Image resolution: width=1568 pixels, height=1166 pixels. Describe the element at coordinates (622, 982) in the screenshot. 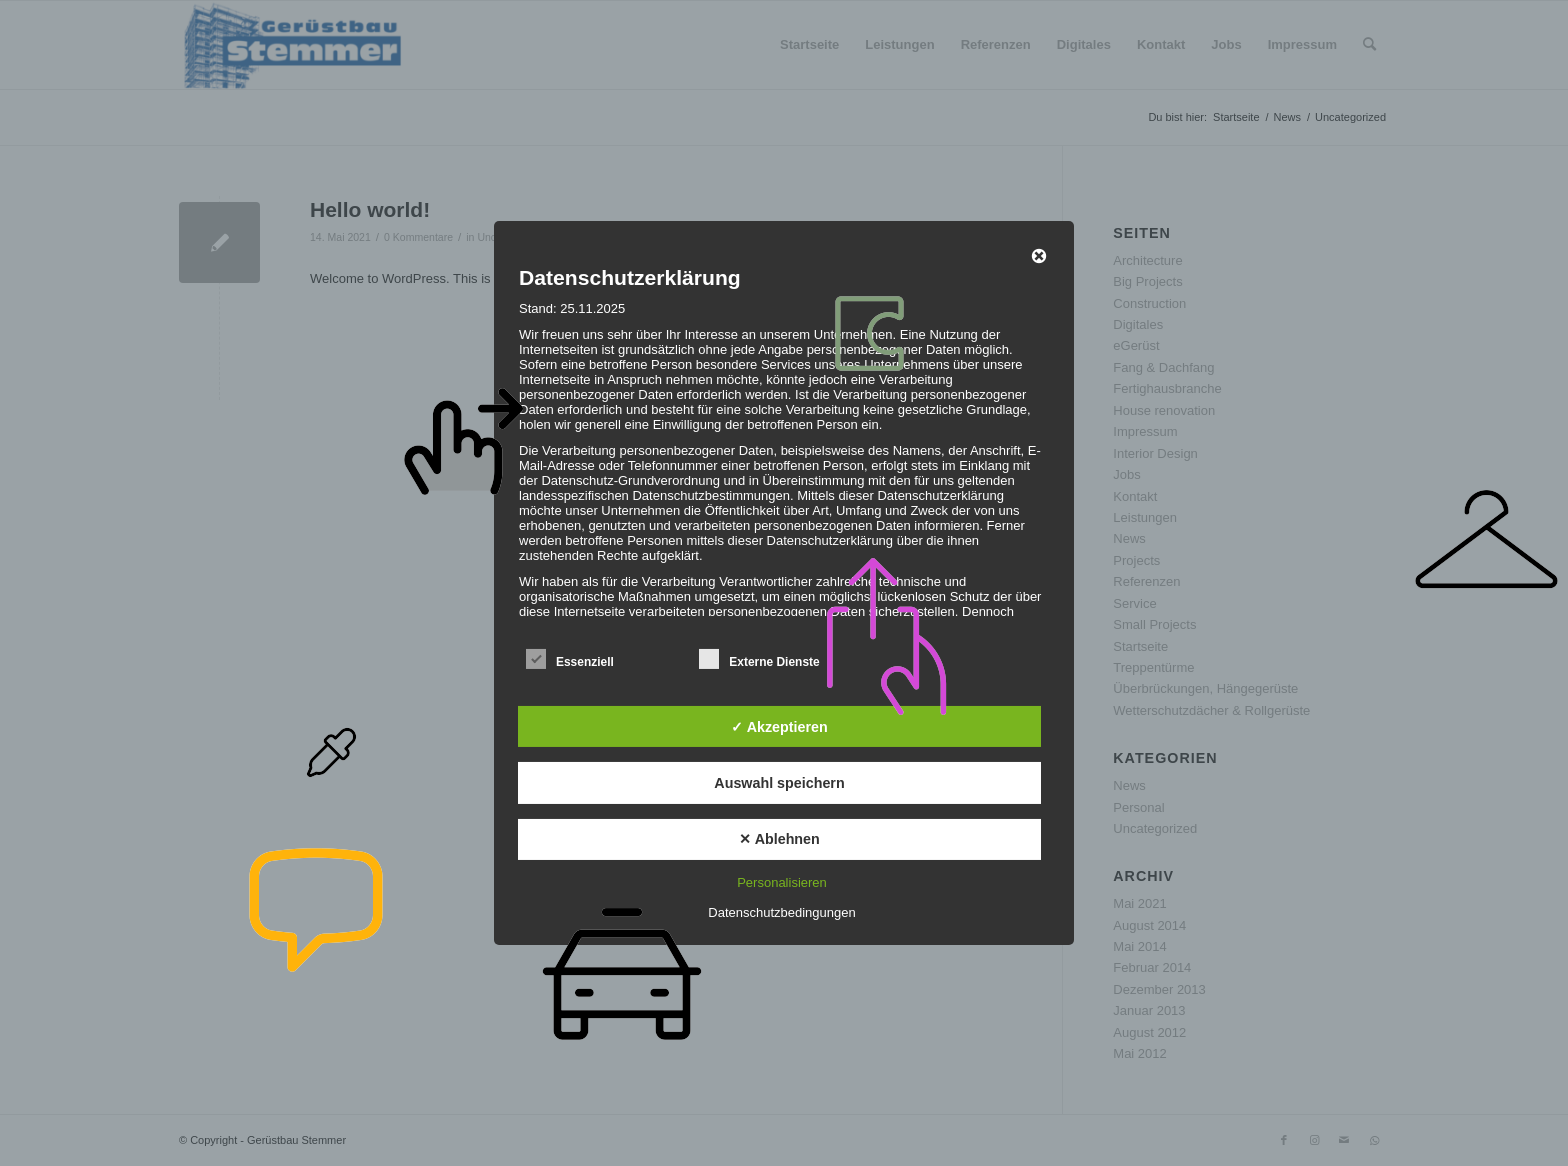

I see `contact or locate emergency services` at that location.